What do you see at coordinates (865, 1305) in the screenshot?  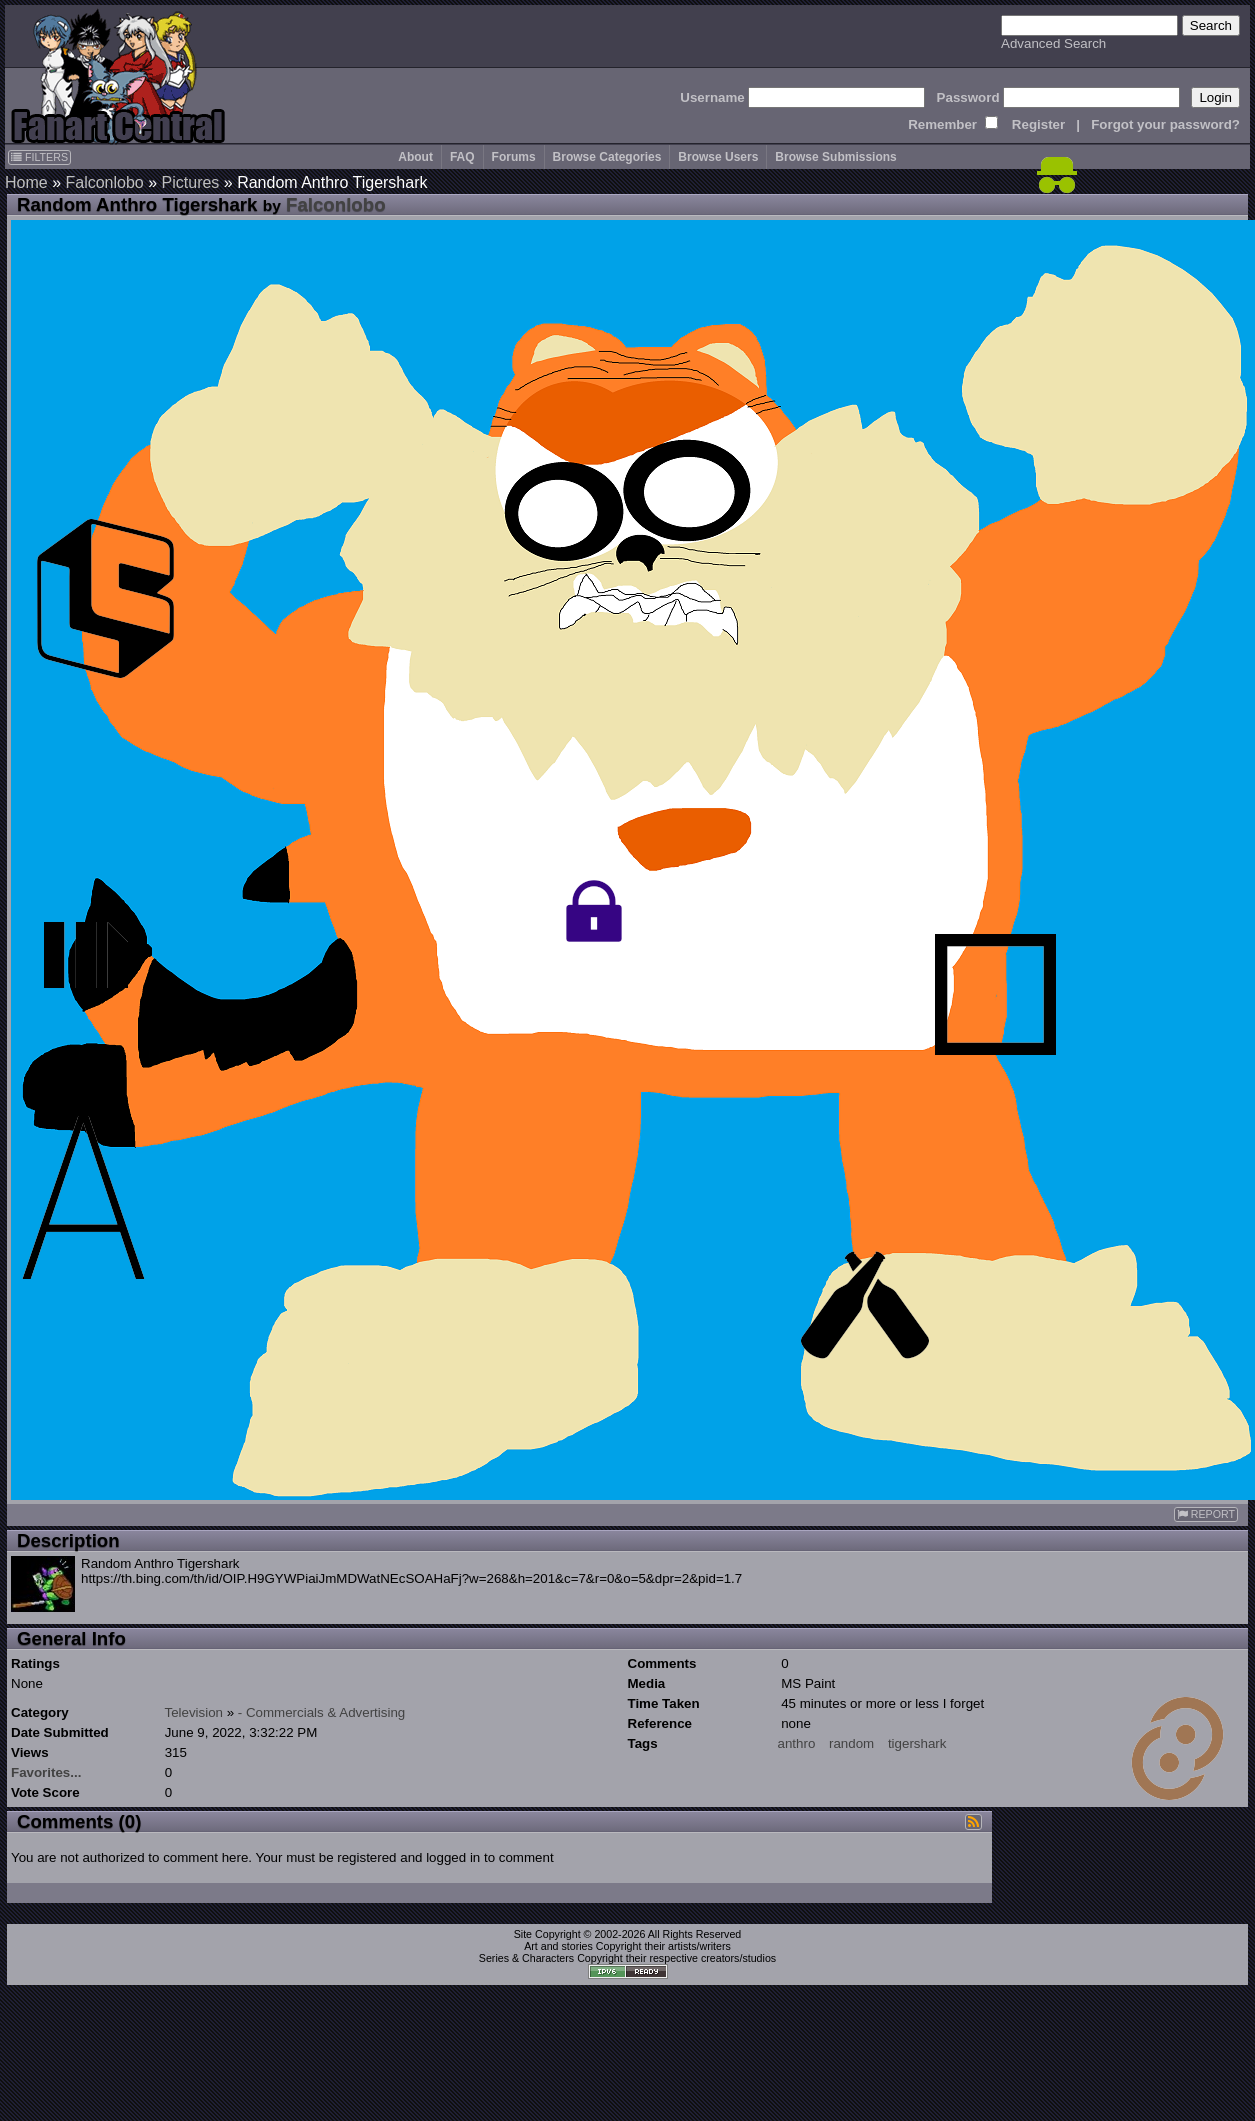 I see `open the Untappd app` at bounding box center [865, 1305].